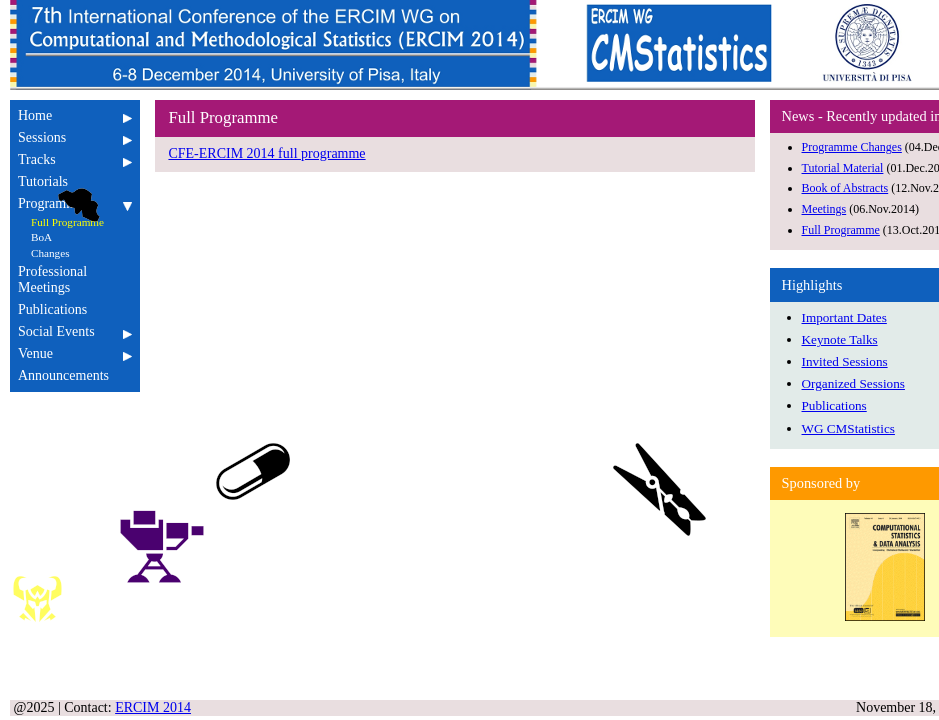 The height and width of the screenshot is (720, 939). I want to click on select warrior or tank character class, so click(37, 598).